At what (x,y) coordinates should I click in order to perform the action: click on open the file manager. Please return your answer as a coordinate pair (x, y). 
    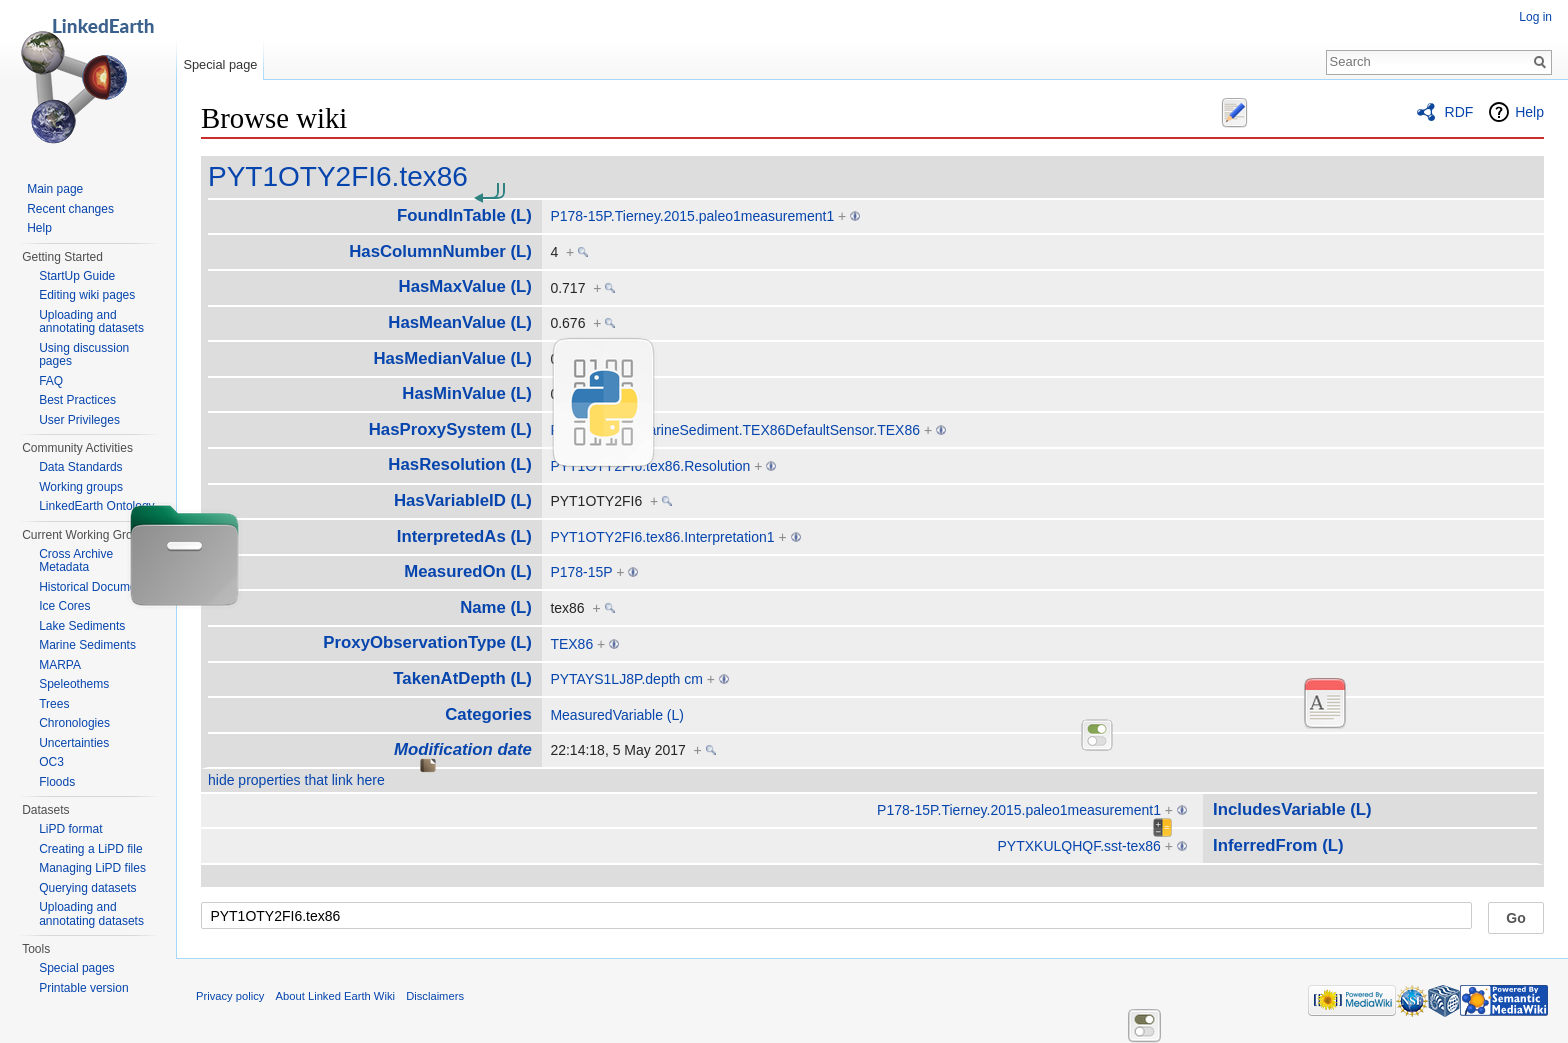
    Looking at the image, I should click on (184, 555).